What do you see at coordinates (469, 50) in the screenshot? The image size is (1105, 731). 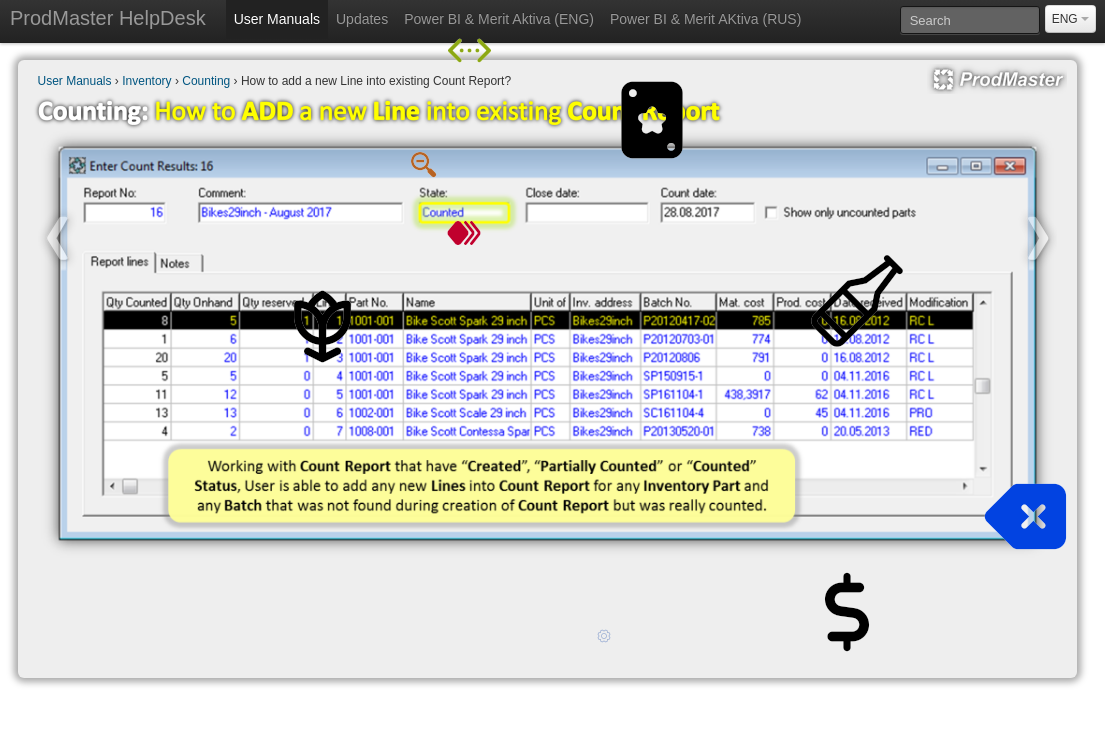 I see `expand or collapse content horizontally` at bounding box center [469, 50].